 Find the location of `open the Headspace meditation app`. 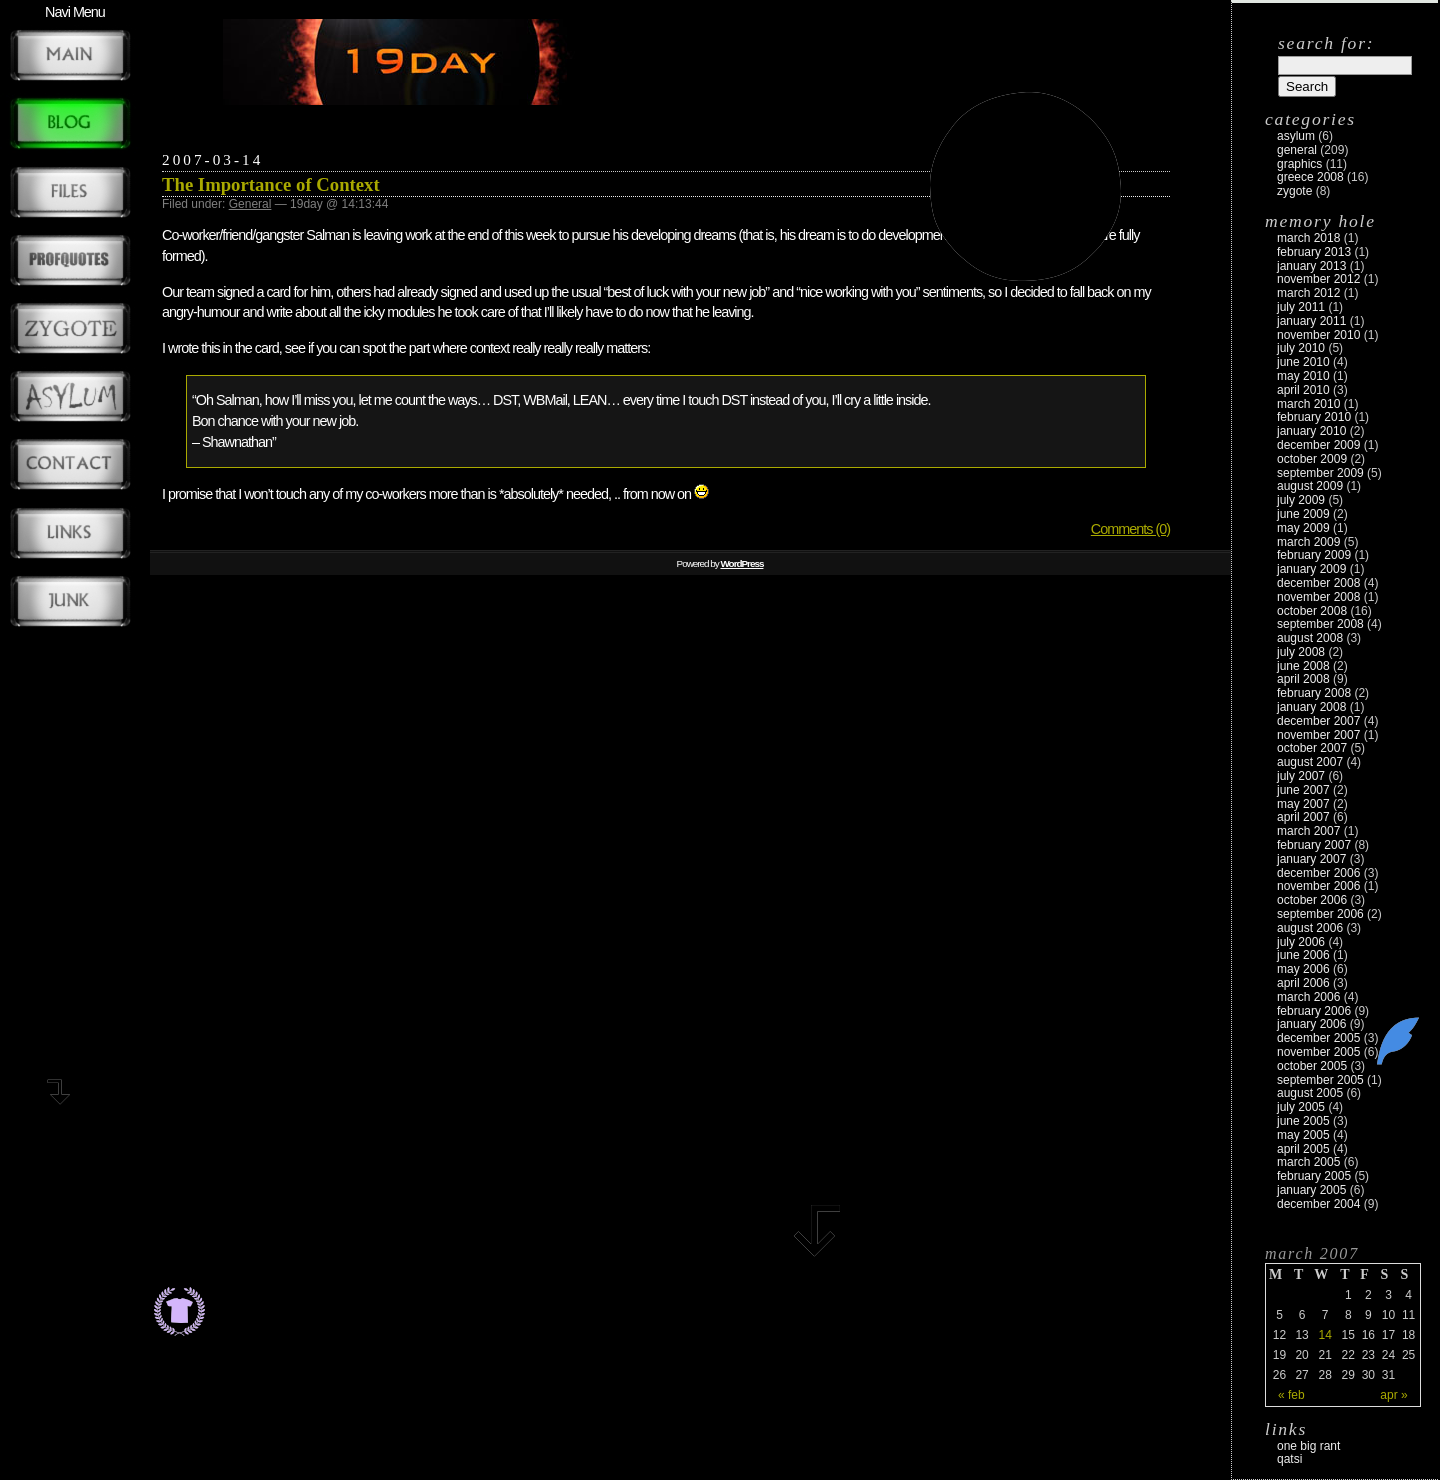

open the Headspace meditation app is located at coordinates (1025, 186).